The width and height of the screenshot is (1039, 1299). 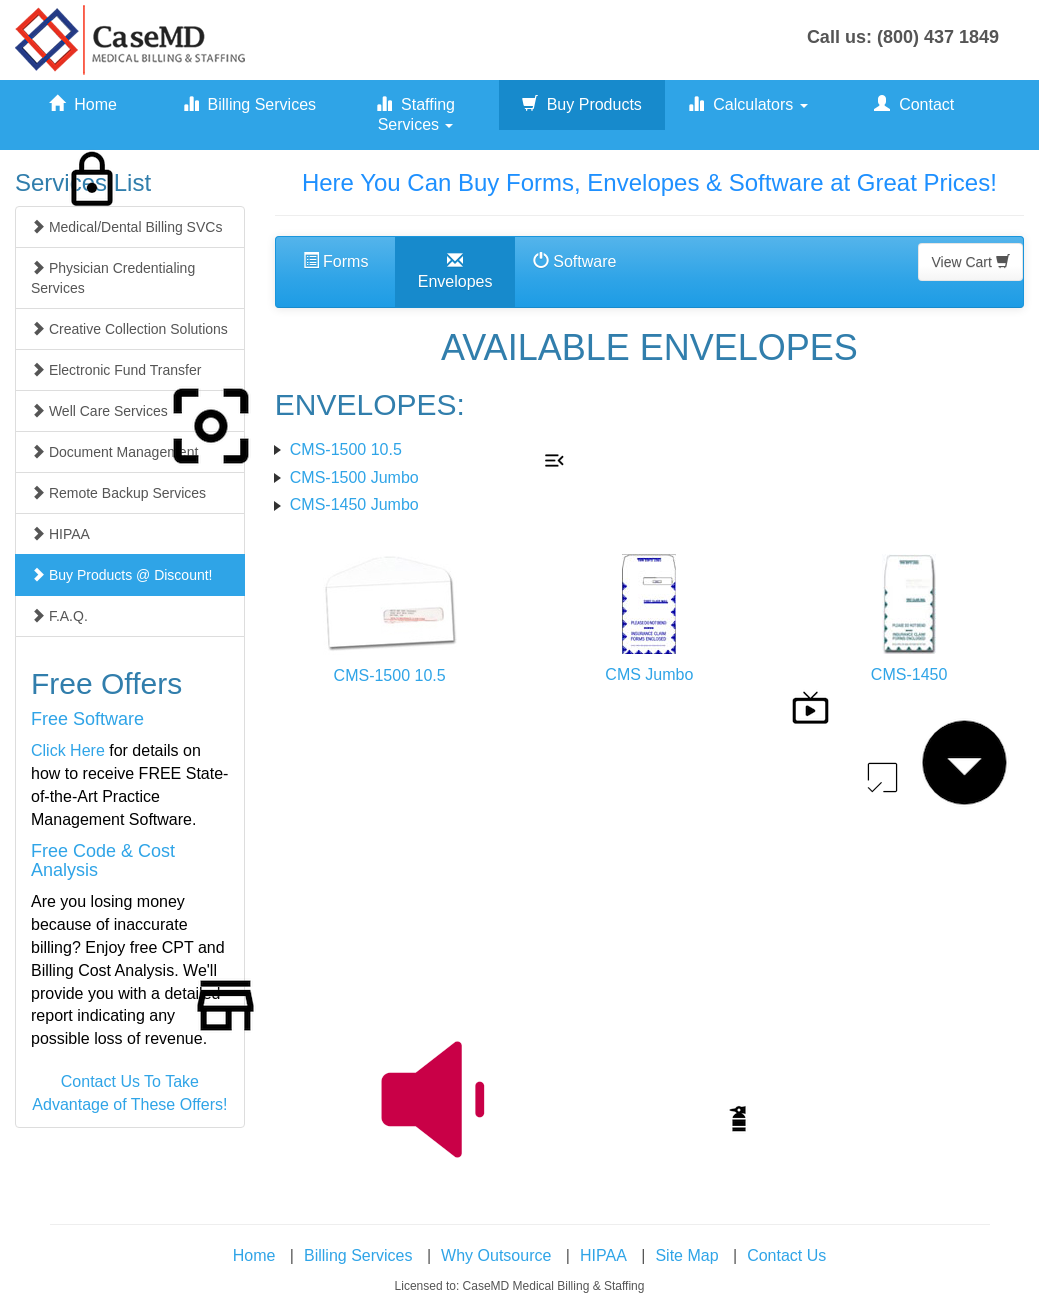 What do you see at coordinates (211, 426) in the screenshot?
I see `center focus on camera viewfinder` at bounding box center [211, 426].